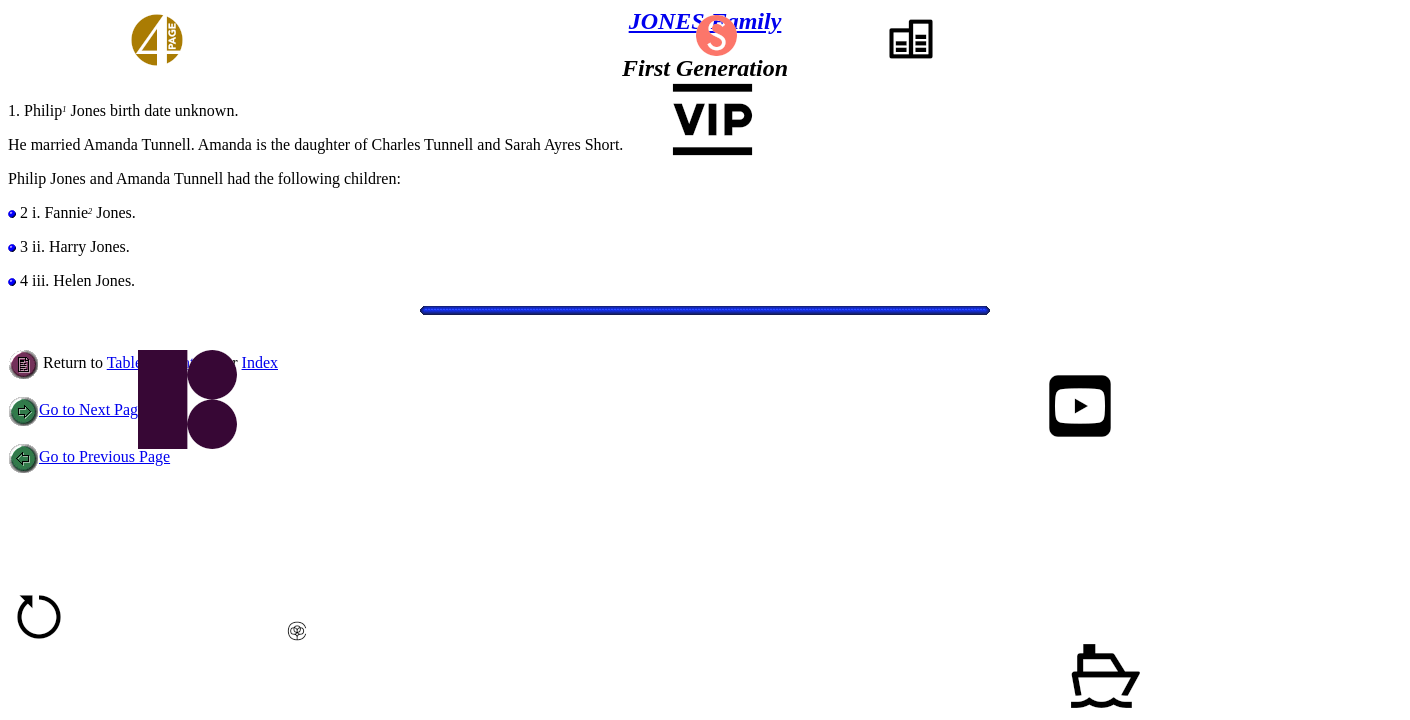 This screenshot has width=1410, height=720. Describe the element at coordinates (911, 39) in the screenshot. I see `access database or data storage` at that location.